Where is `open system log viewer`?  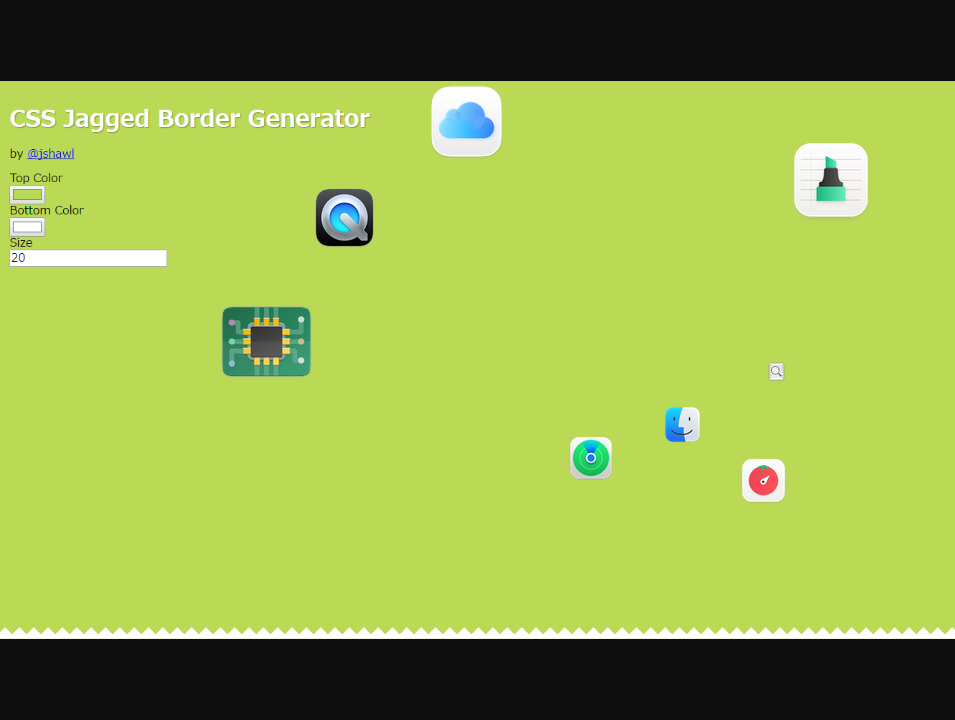 open system log viewer is located at coordinates (776, 371).